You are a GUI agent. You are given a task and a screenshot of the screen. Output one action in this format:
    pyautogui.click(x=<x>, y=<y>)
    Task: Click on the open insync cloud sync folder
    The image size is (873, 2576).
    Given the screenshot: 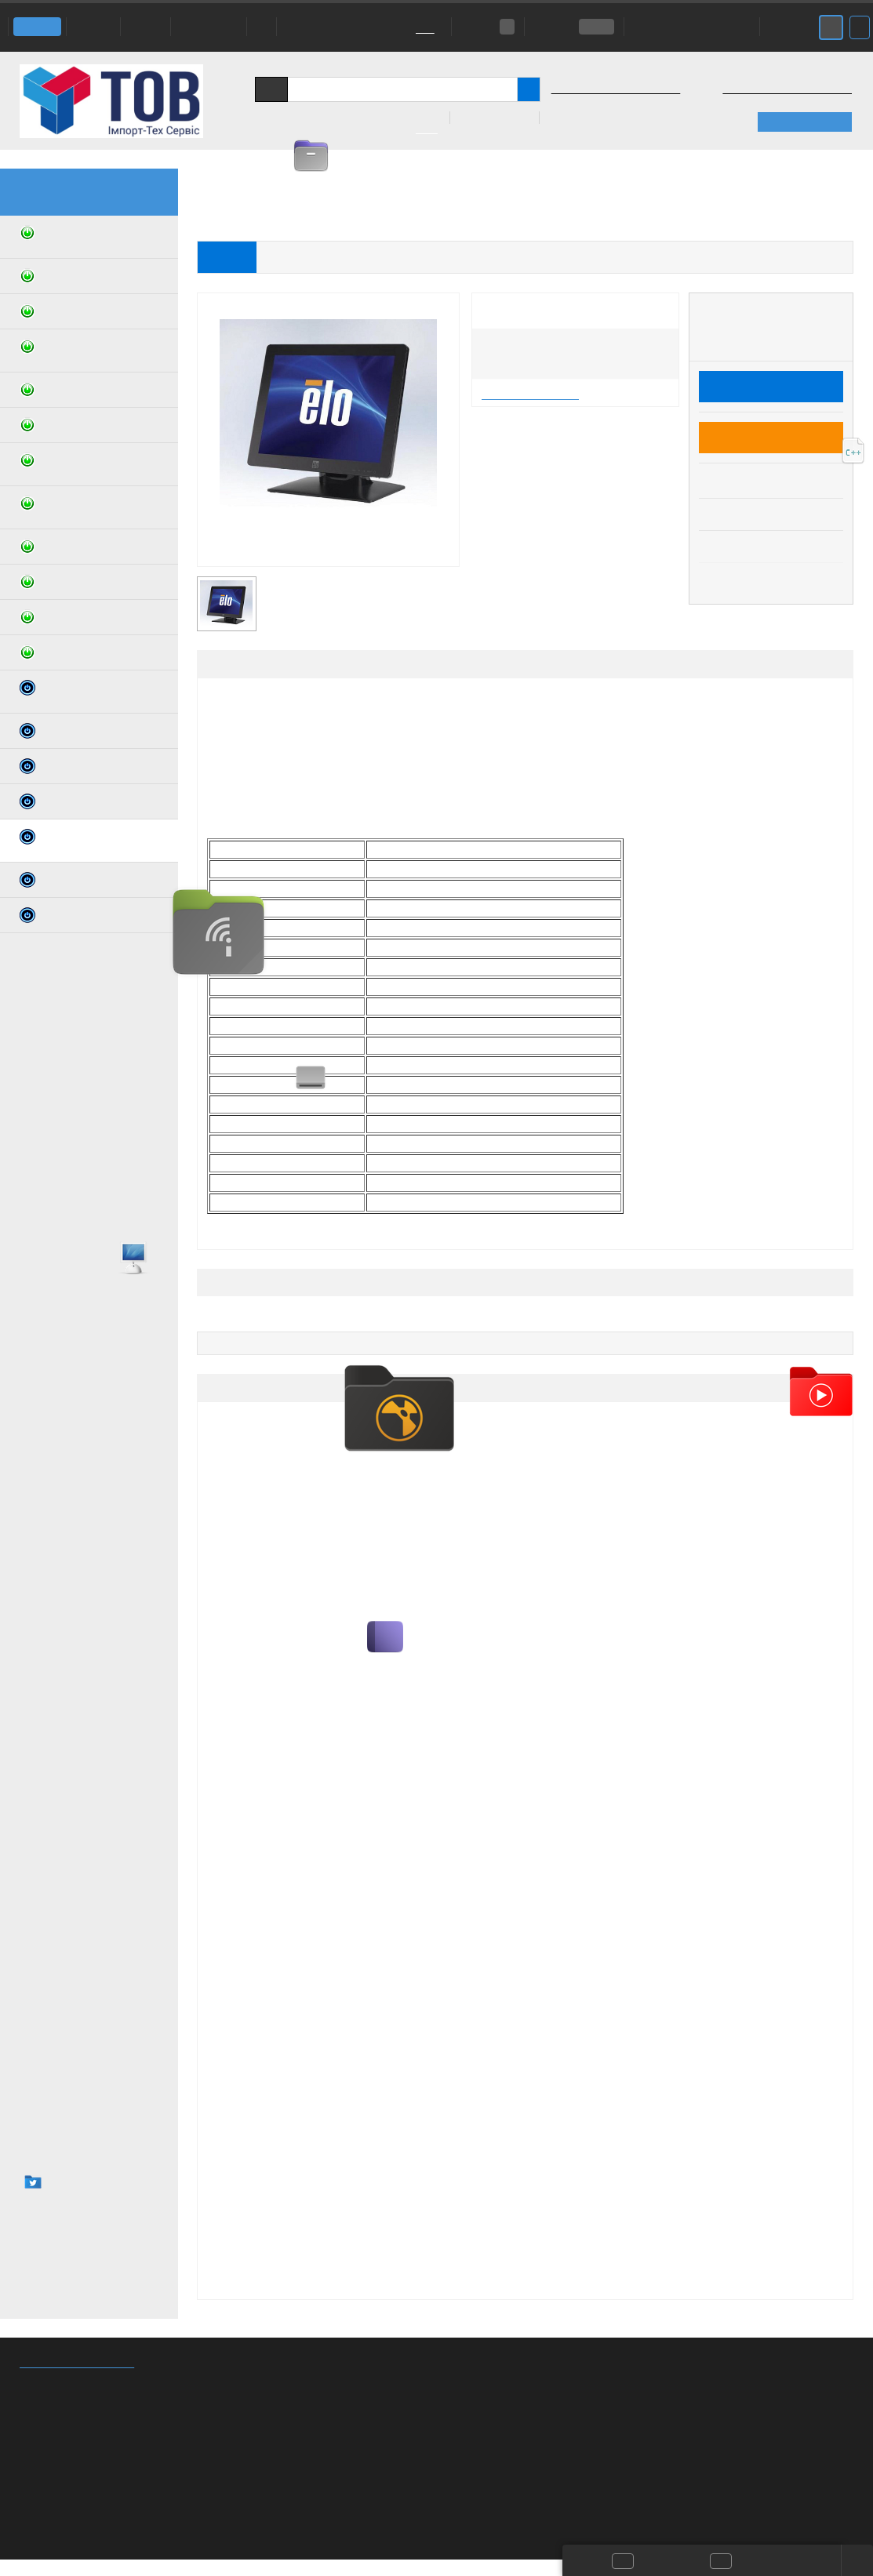 What is the action you would take?
    pyautogui.click(x=218, y=932)
    